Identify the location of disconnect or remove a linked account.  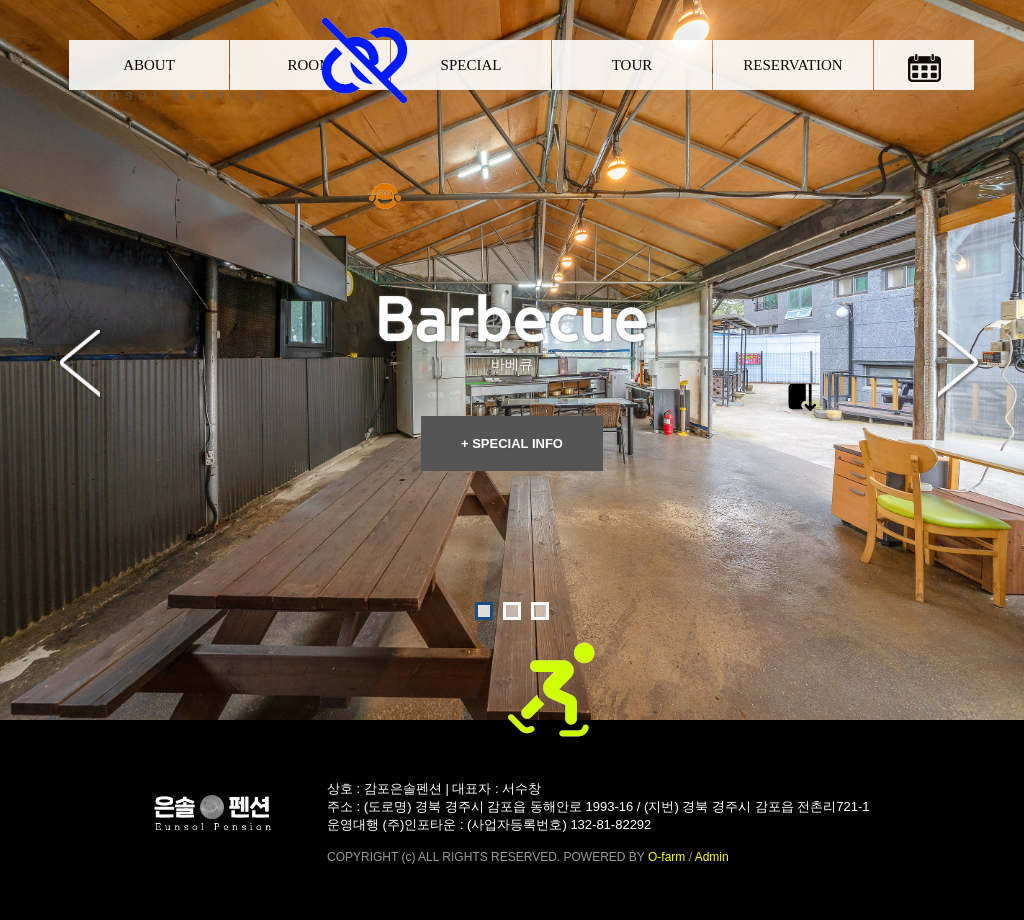
(364, 60).